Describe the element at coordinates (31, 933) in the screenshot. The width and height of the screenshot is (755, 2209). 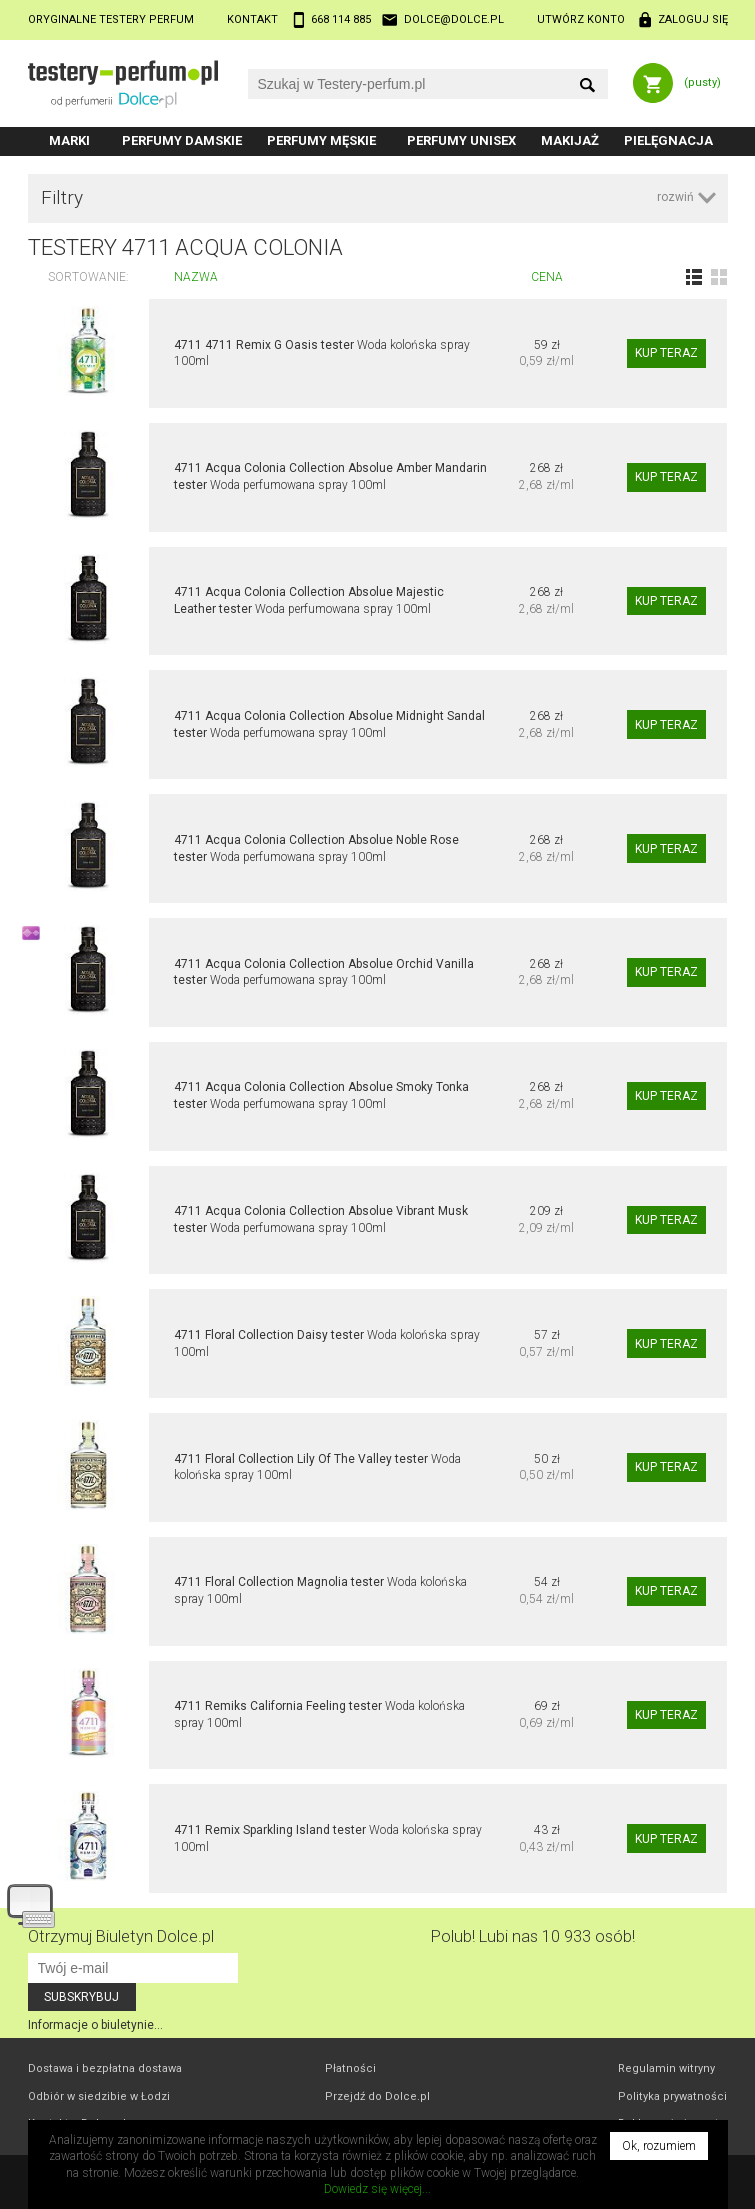
I see `open the sound recorder app` at that location.